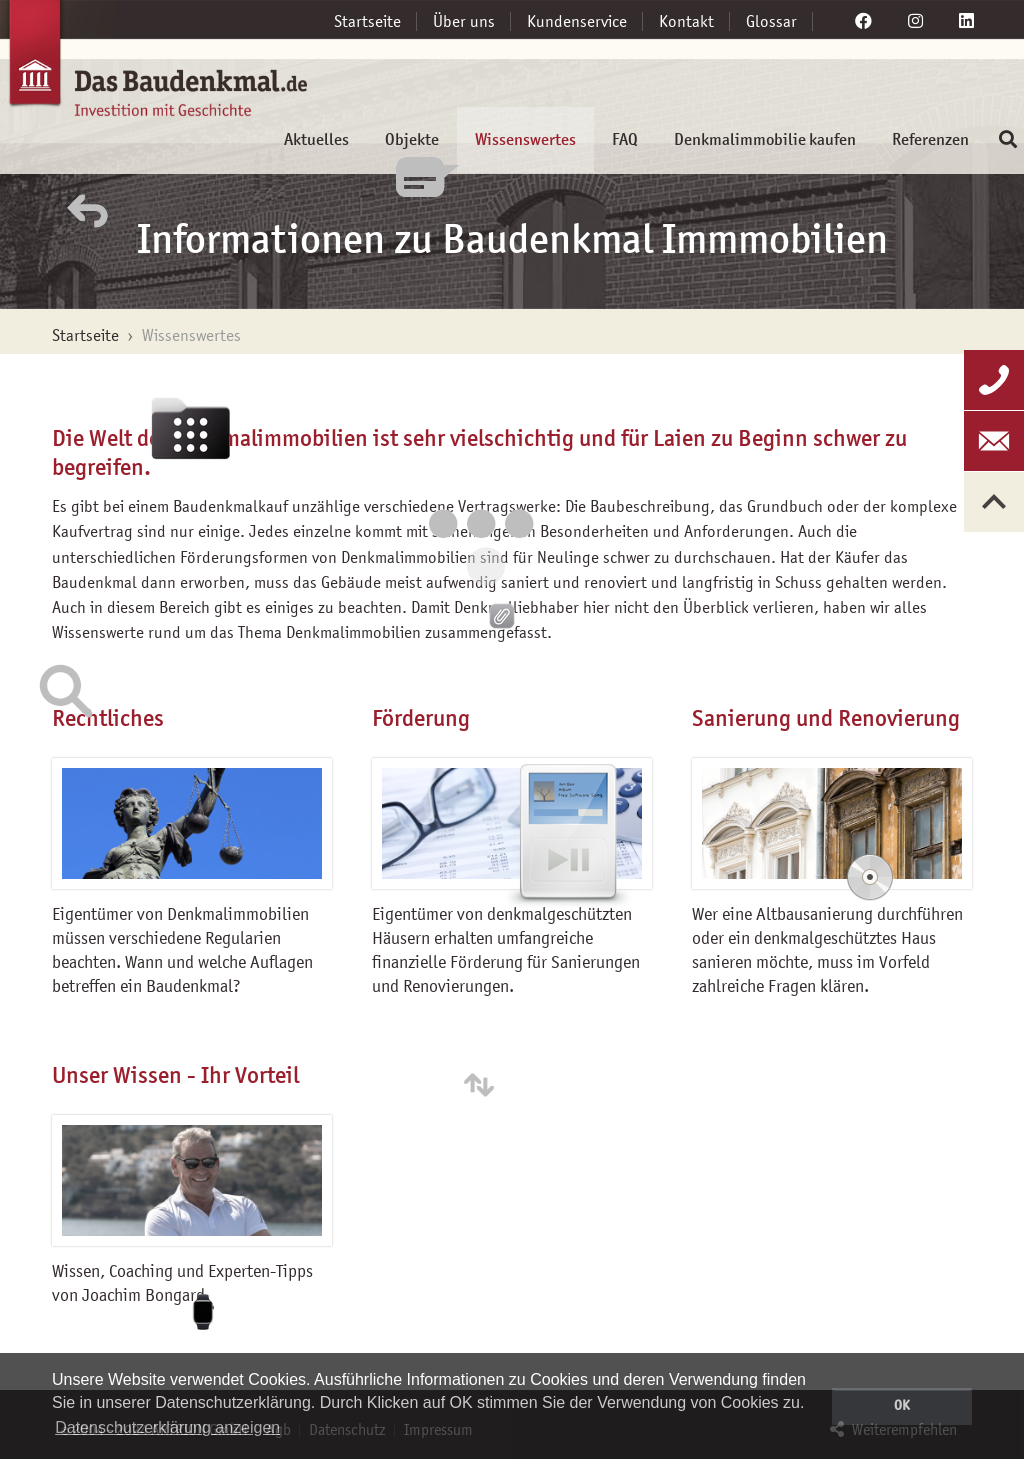  I want to click on access search settings and preferences, so click(66, 691).